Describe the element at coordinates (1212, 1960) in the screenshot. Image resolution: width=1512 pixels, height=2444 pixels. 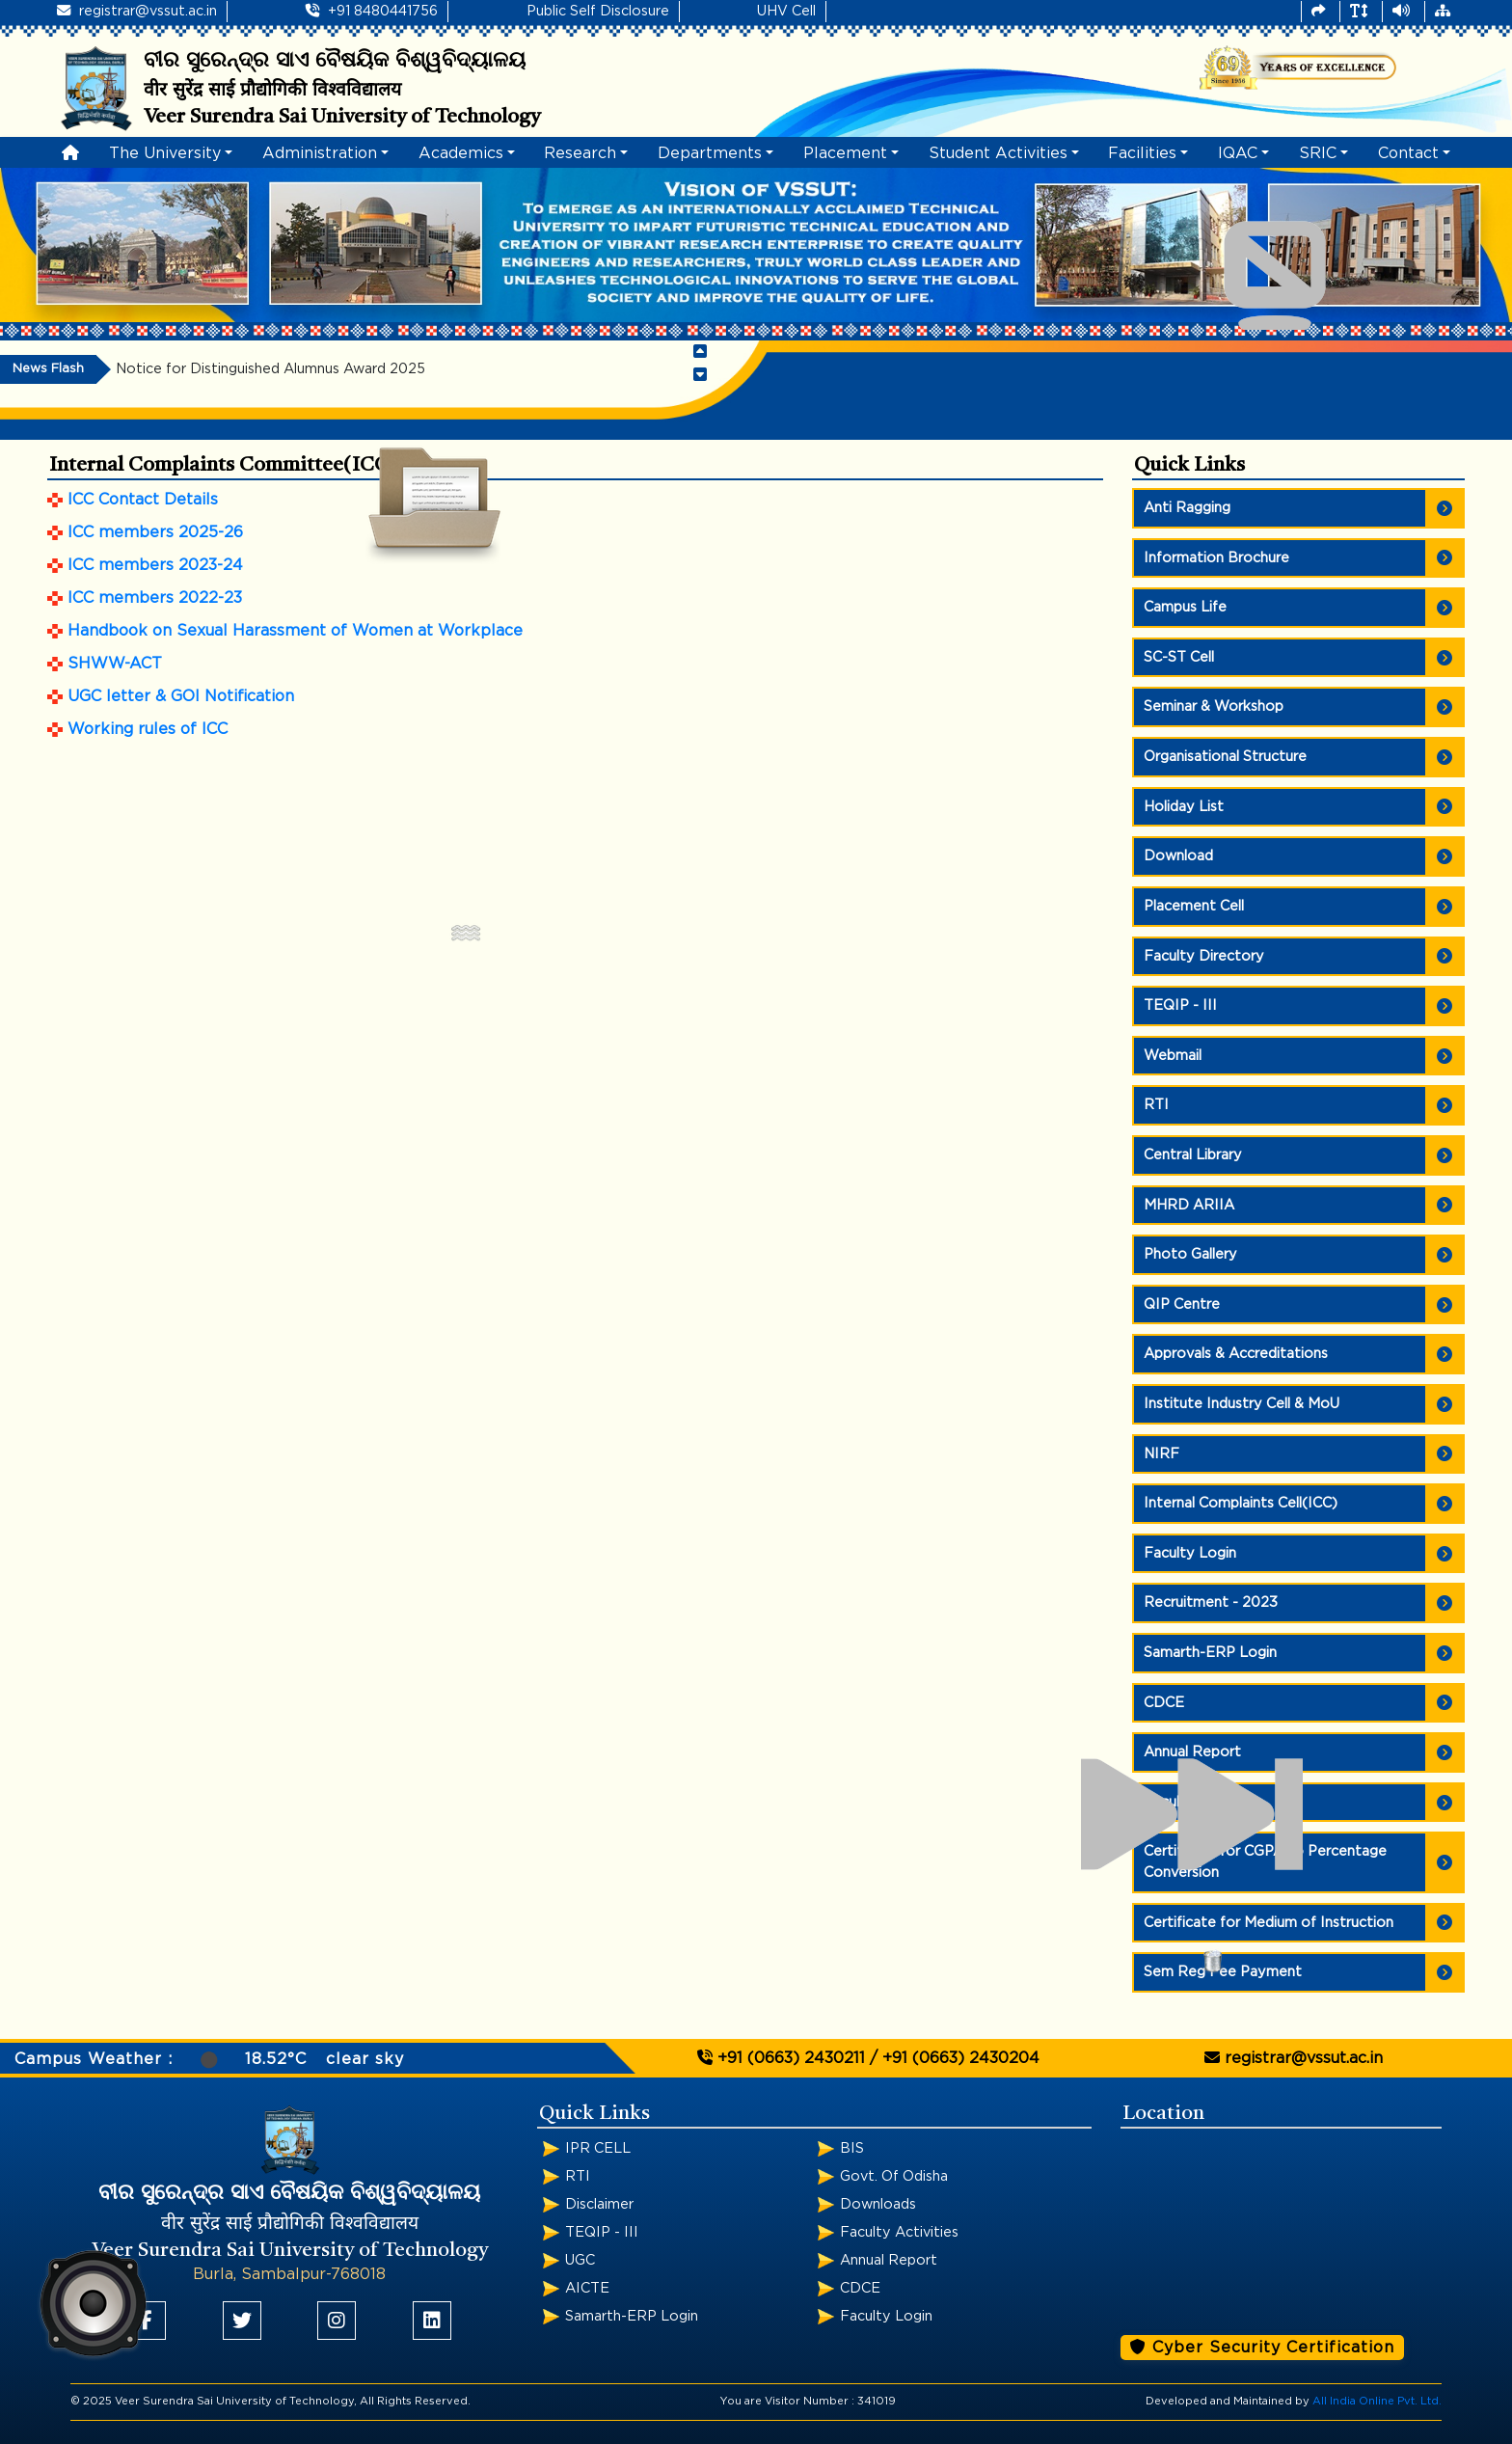
I see `view items in your trash folder` at that location.